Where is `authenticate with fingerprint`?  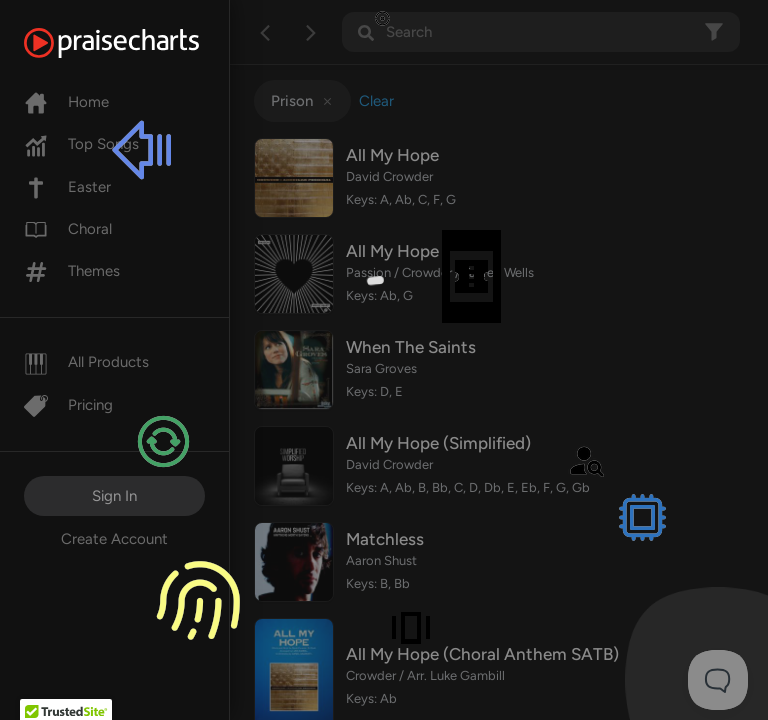
authenticate with fingerprint is located at coordinates (200, 601).